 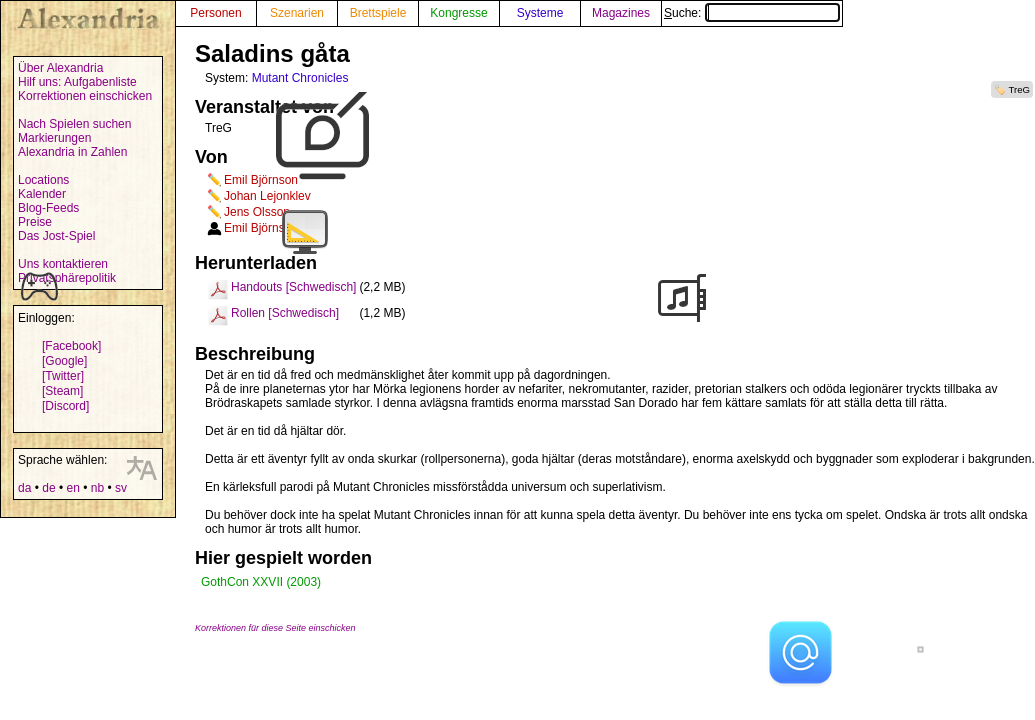 What do you see at coordinates (305, 232) in the screenshot?
I see `open display settings` at bounding box center [305, 232].